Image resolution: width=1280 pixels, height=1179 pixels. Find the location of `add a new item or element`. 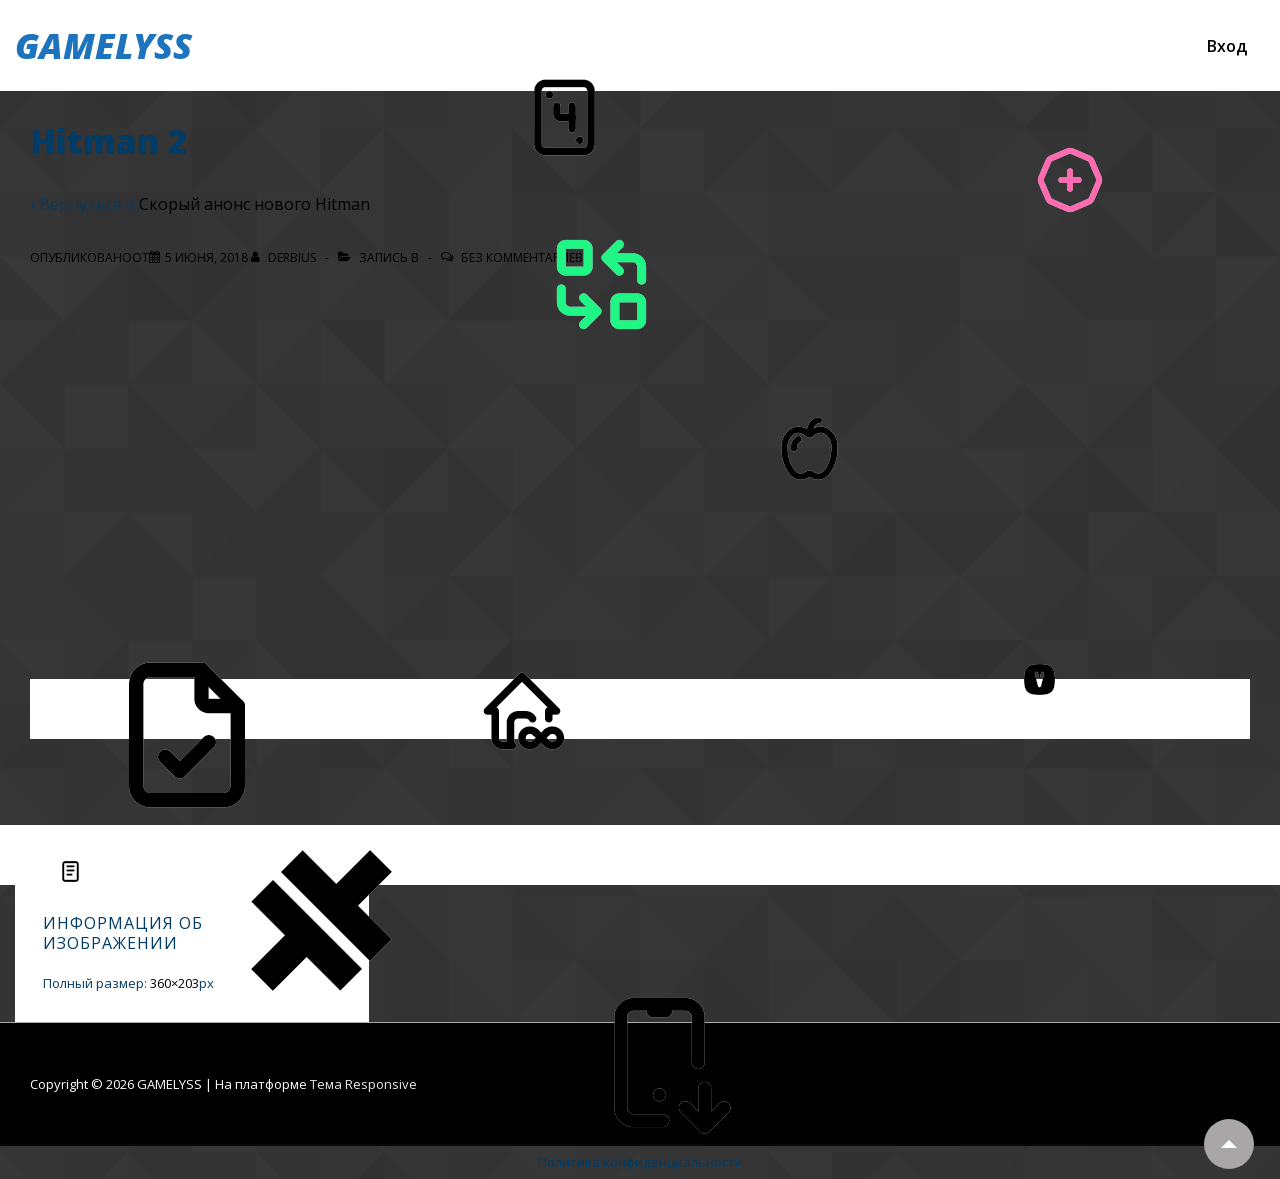

add a new item or element is located at coordinates (1070, 180).